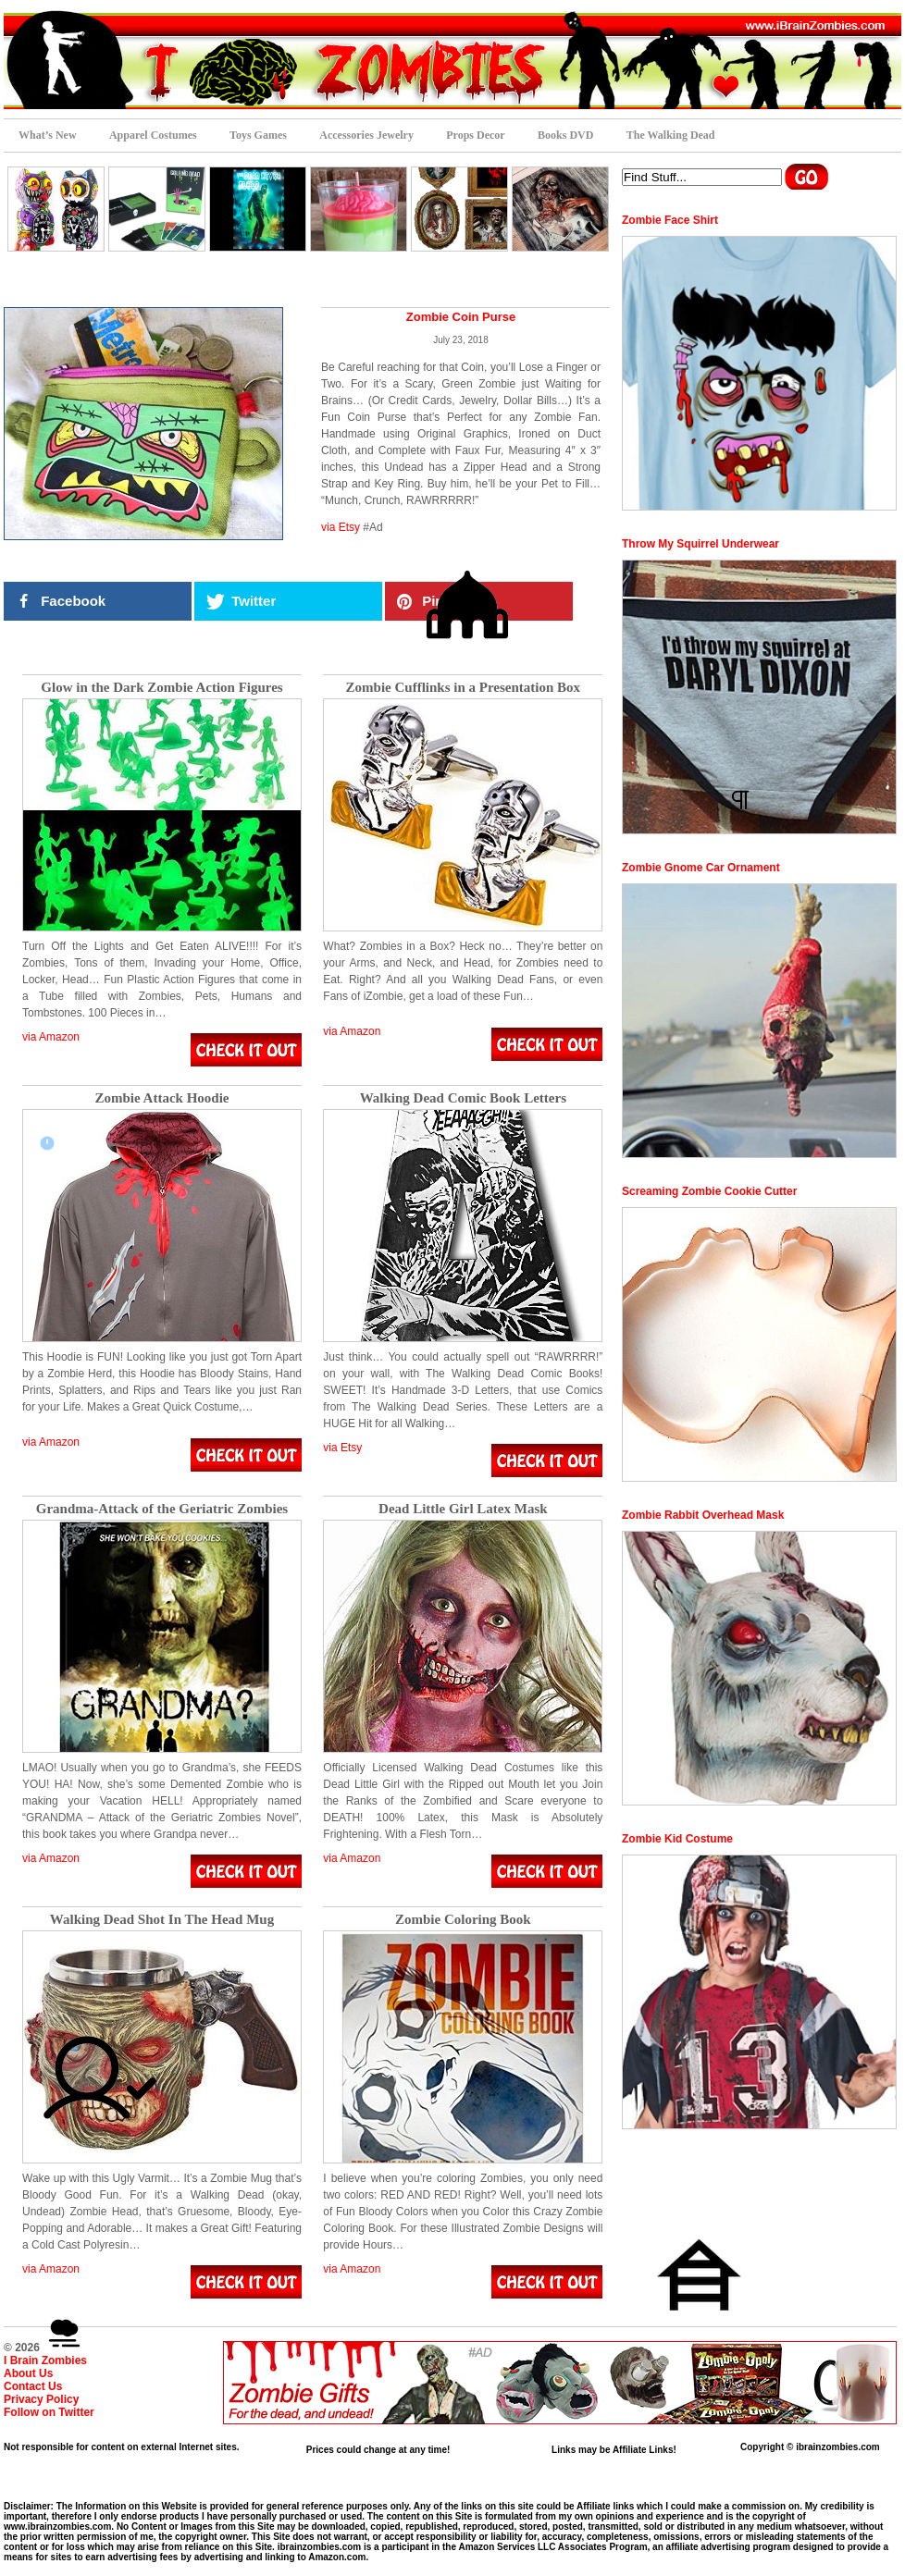 The width and height of the screenshot is (905, 2576). Describe the element at coordinates (467, 609) in the screenshot. I see `find nearby mosques` at that location.